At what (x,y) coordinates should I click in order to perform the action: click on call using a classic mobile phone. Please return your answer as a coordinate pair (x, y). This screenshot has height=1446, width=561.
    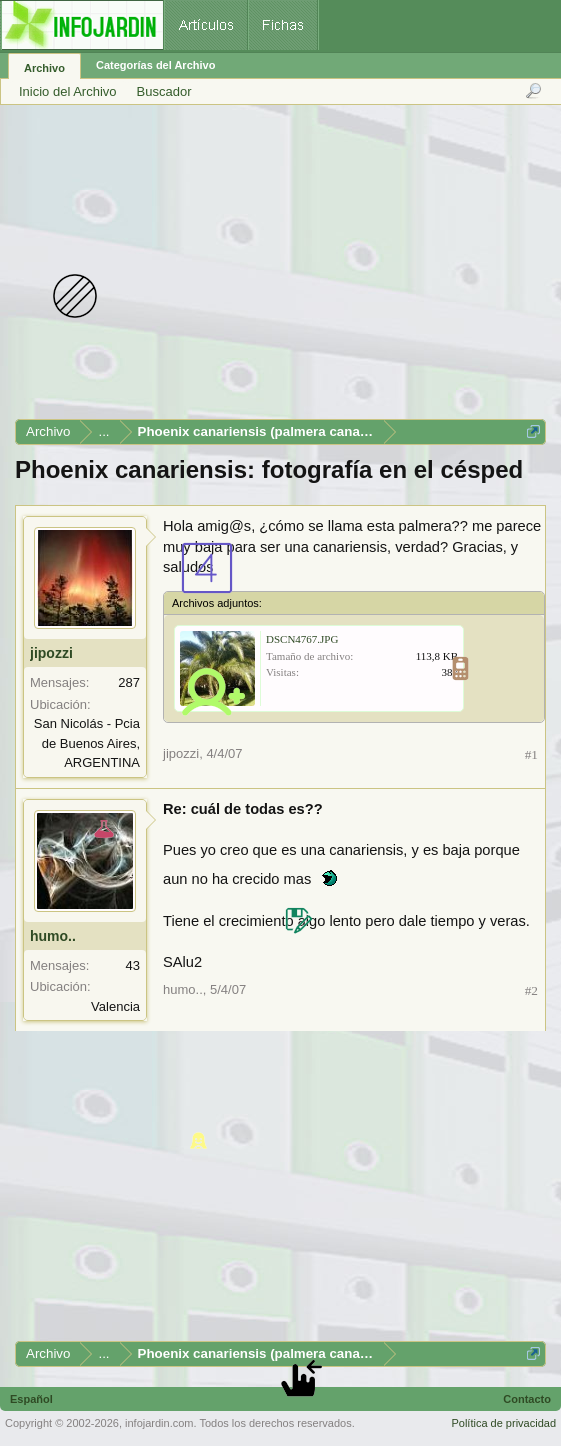
    Looking at the image, I should click on (460, 668).